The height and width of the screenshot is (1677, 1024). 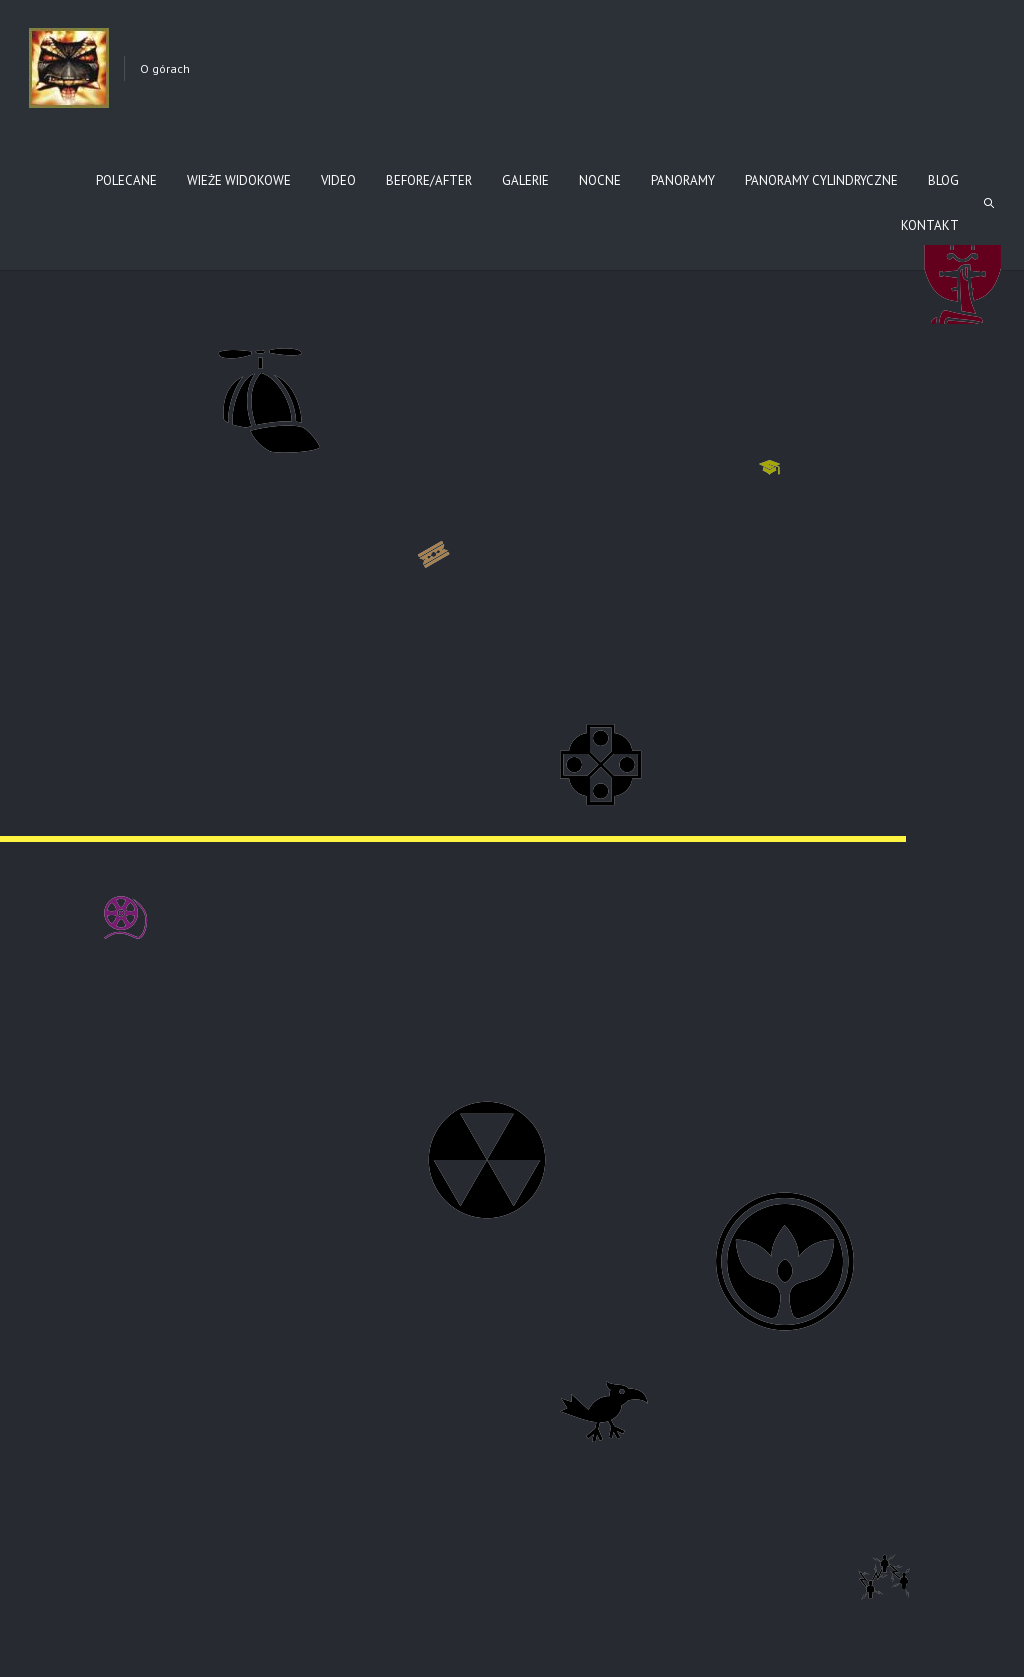 I want to click on access education or learning features, so click(x=769, y=467).